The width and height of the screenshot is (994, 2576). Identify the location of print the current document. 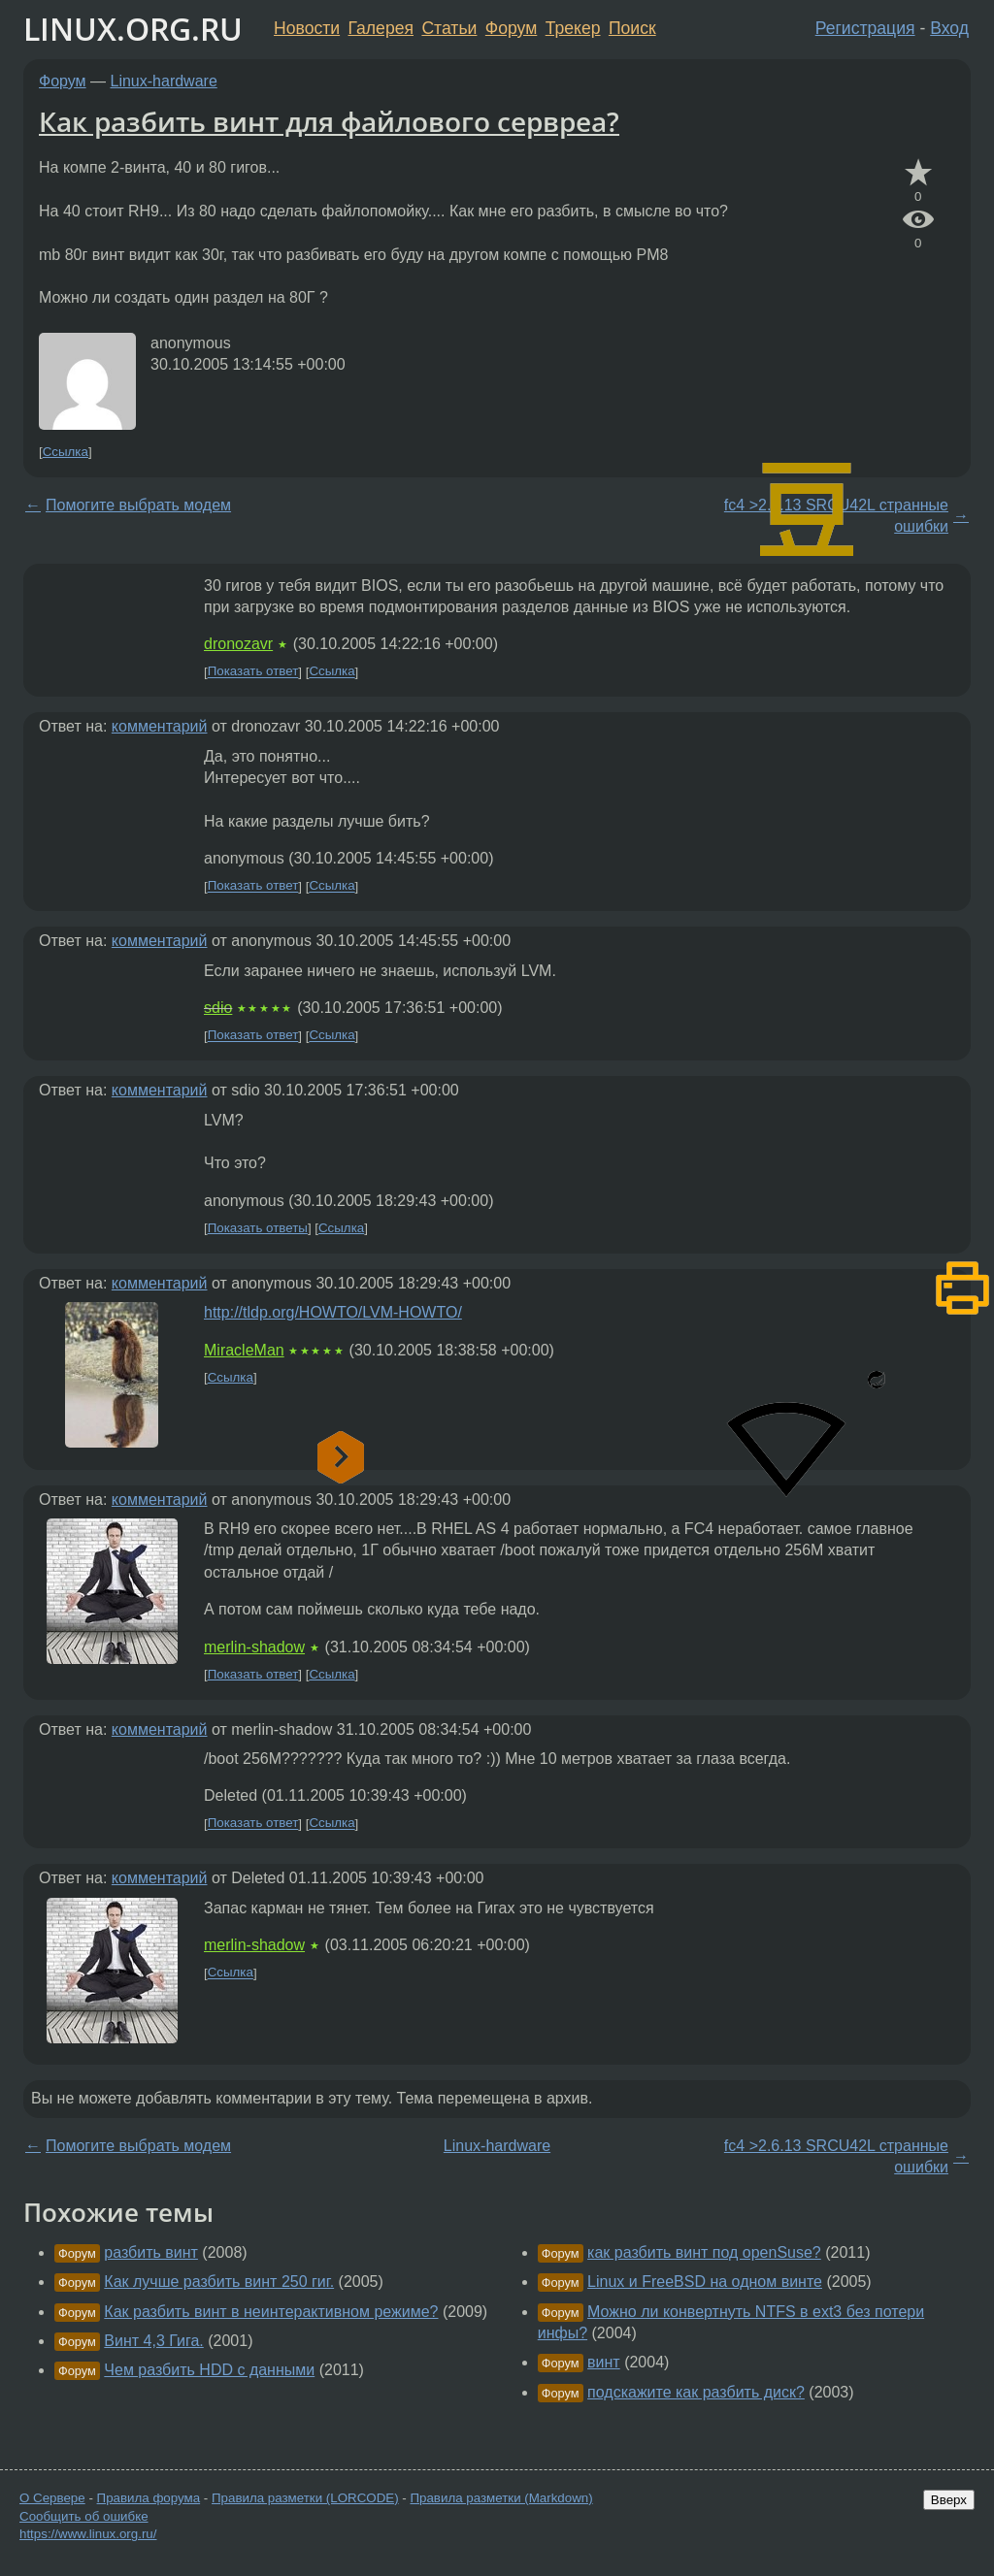
(962, 1288).